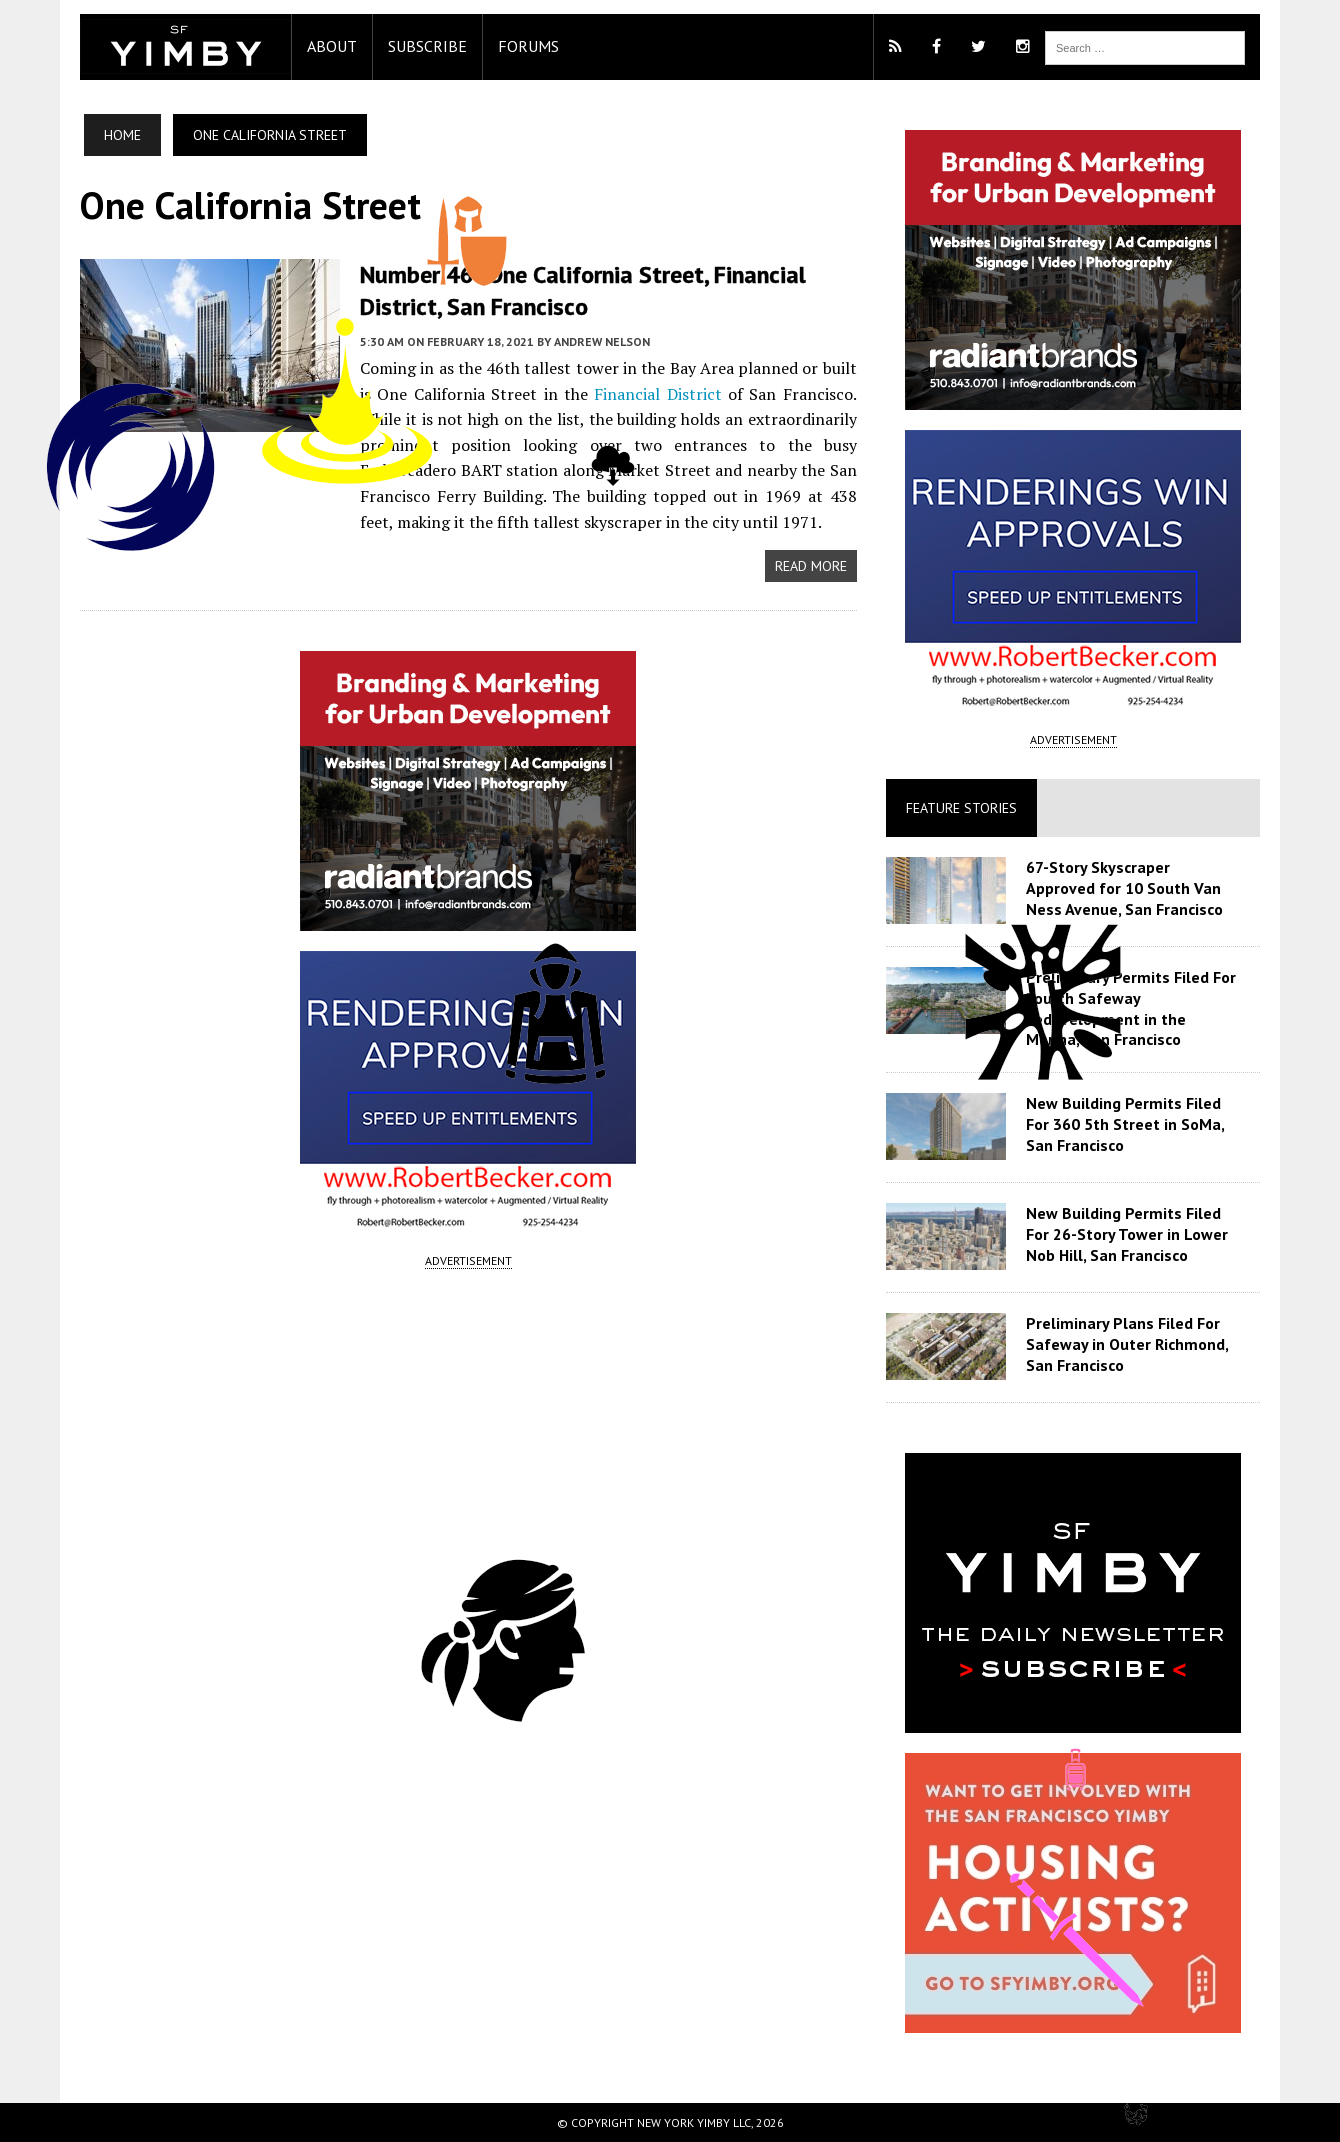 The image size is (1340, 2142). I want to click on browse hoodies or casual apparel, so click(555, 1012).